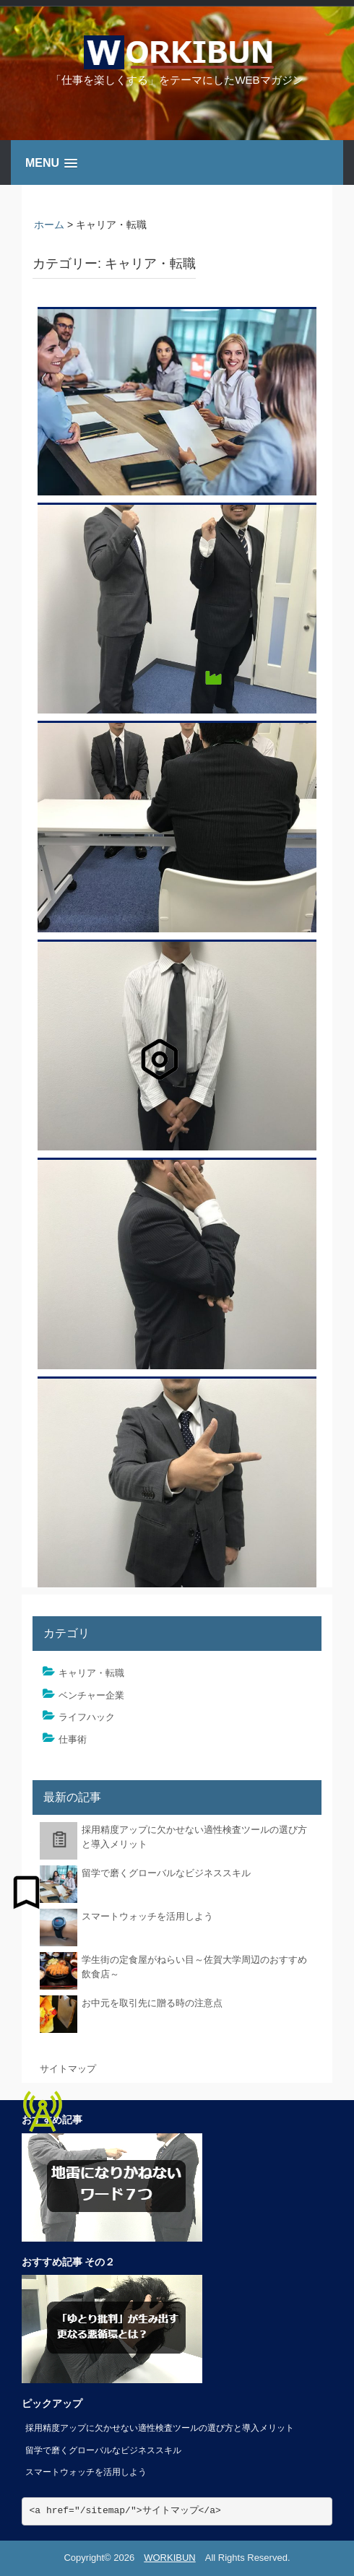  Describe the element at coordinates (160, 1059) in the screenshot. I see `access settings or configuration options` at that location.